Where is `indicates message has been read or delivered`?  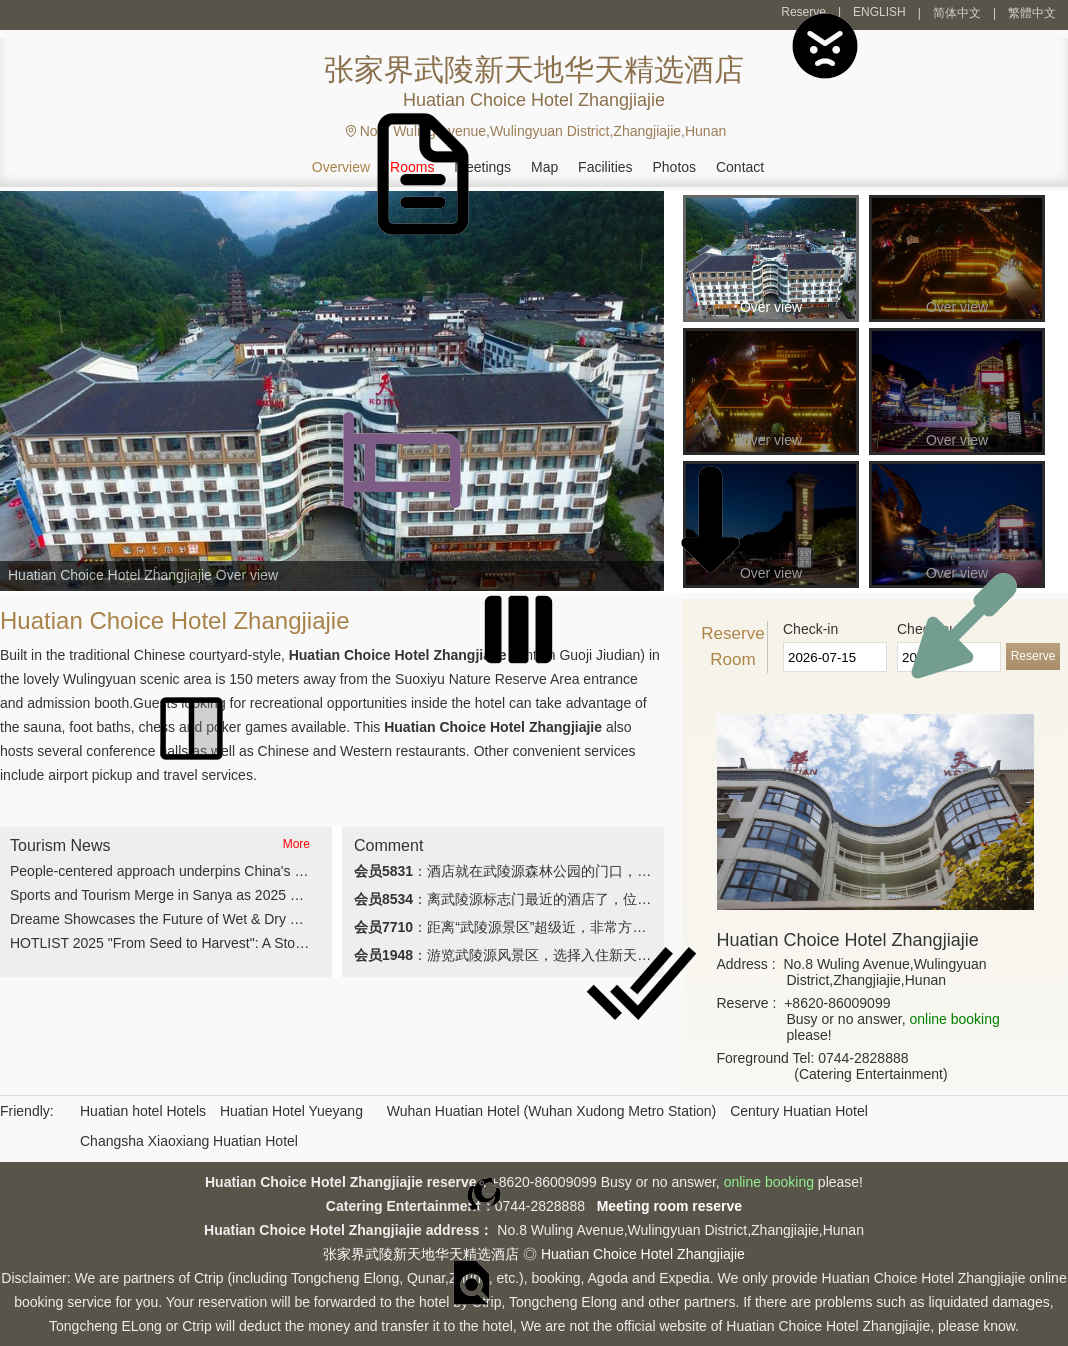
indicates message has been read or delivered is located at coordinates (641, 983).